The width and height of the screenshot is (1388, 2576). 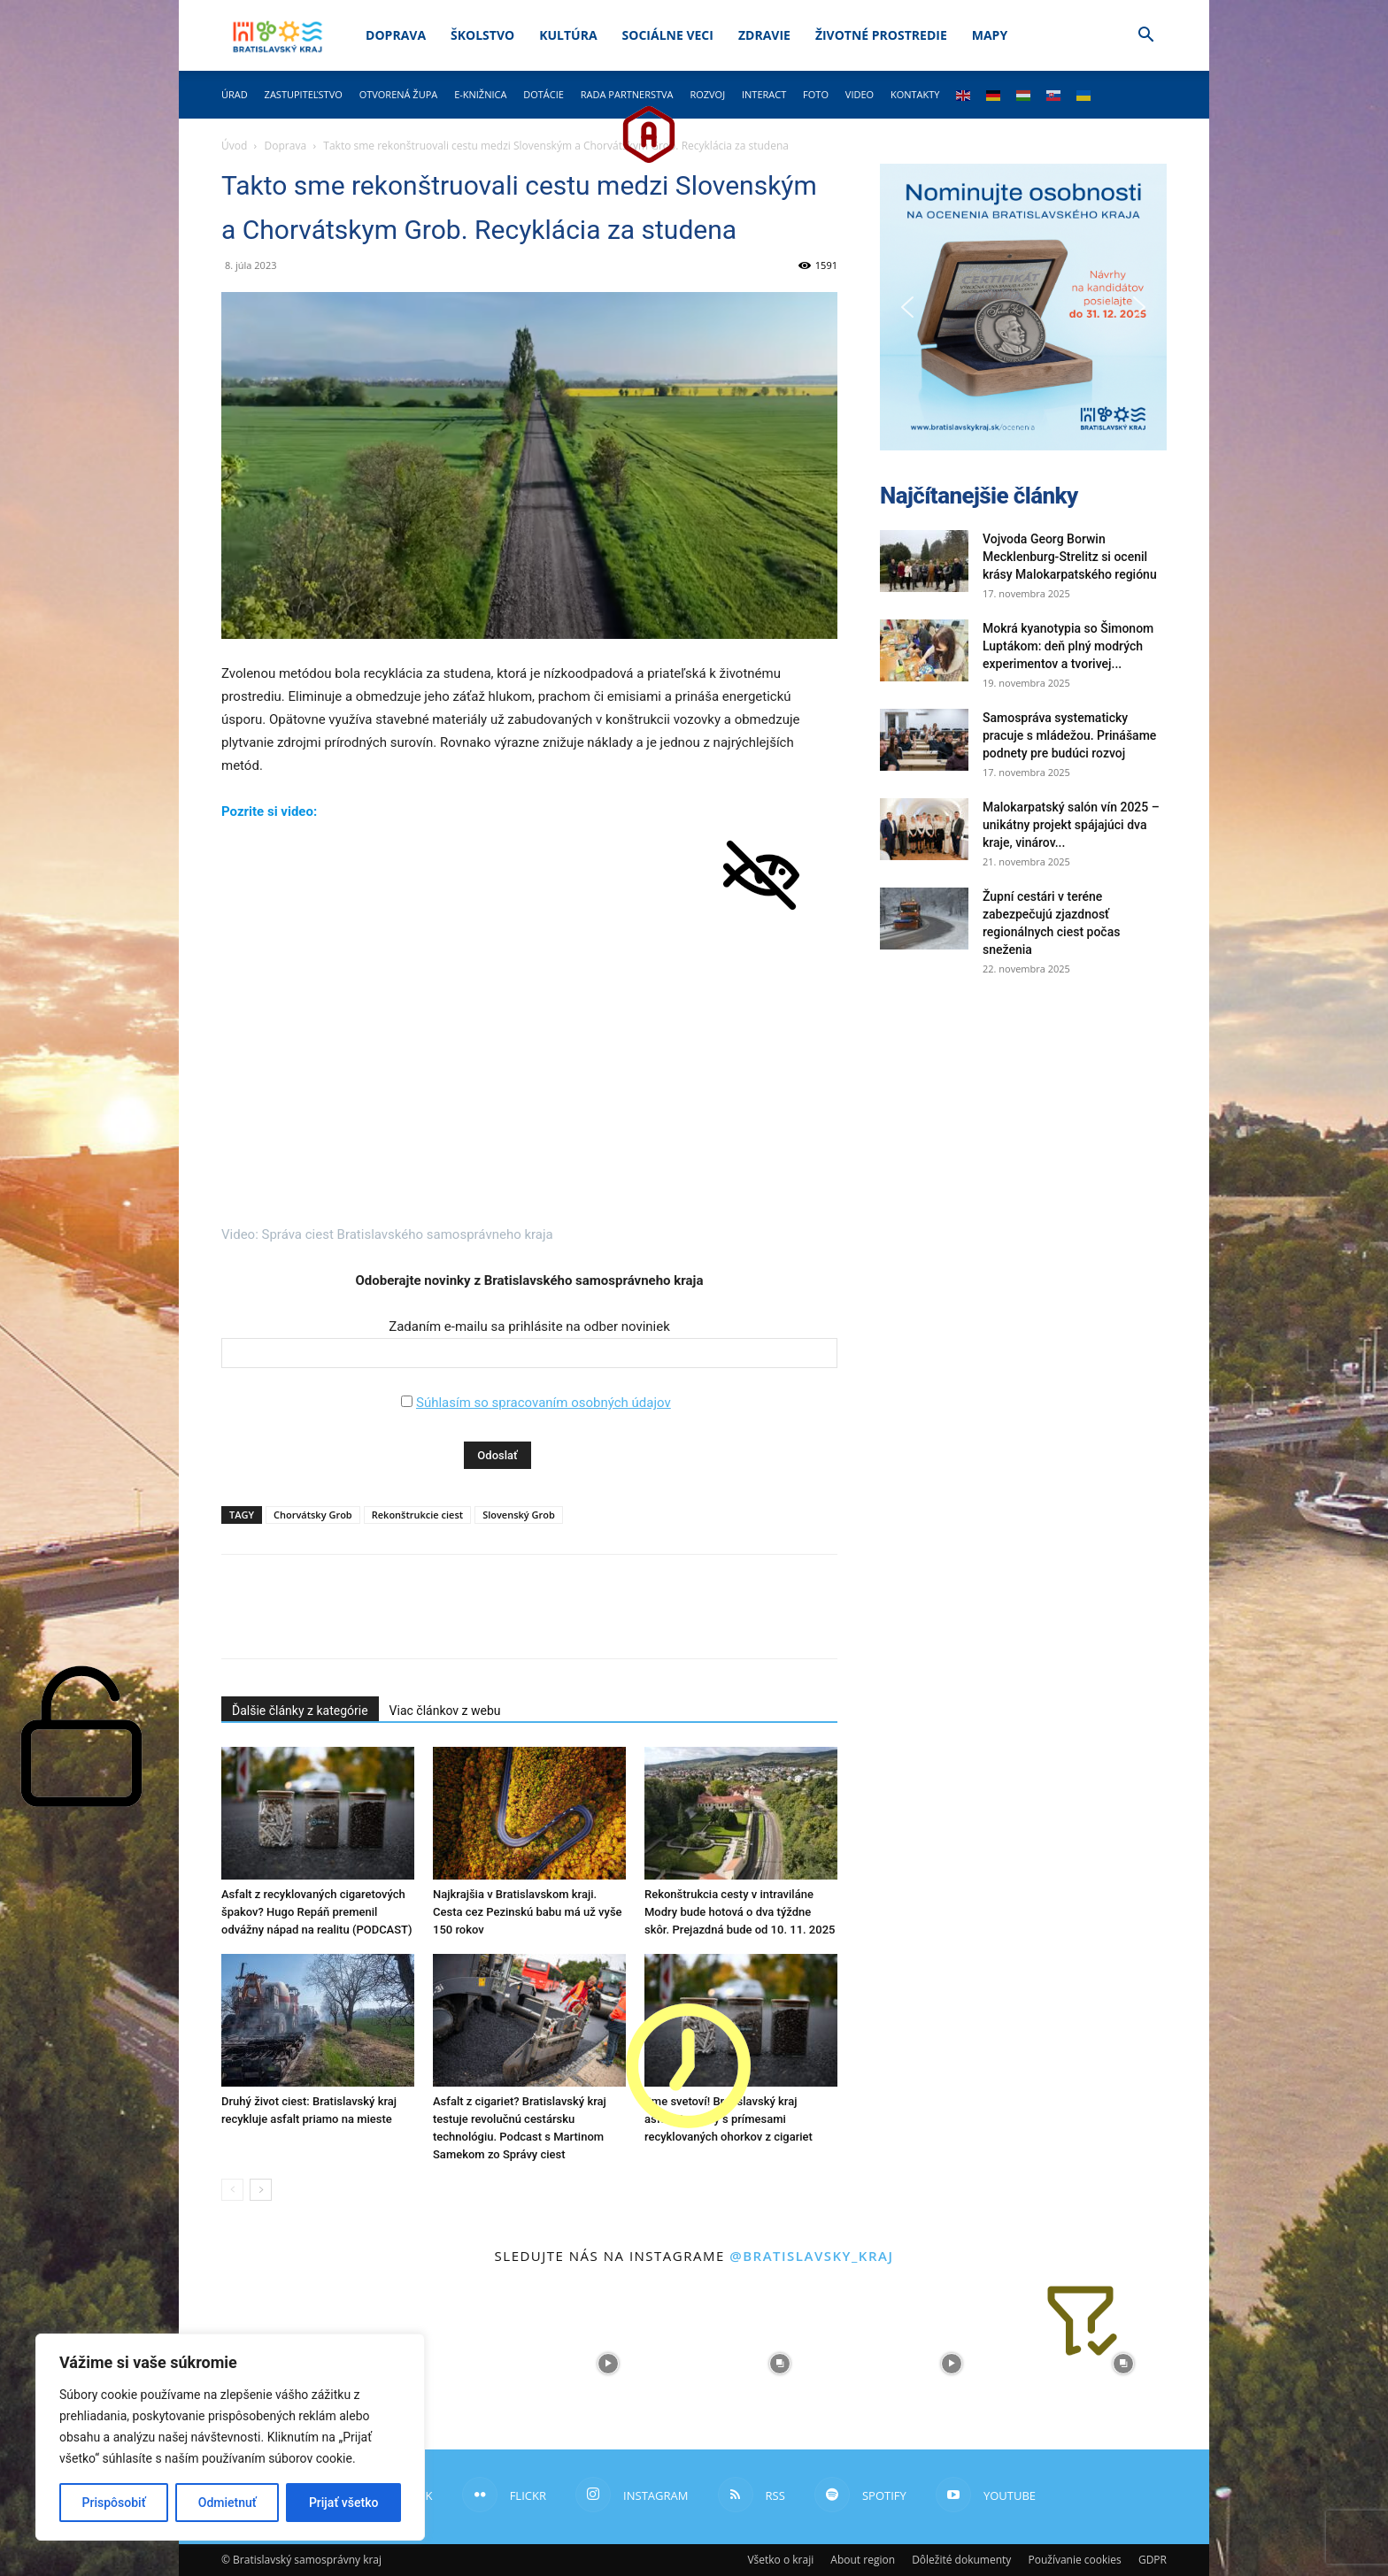 I want to click on filter applied successfully, so click(x=1080, y=2318).